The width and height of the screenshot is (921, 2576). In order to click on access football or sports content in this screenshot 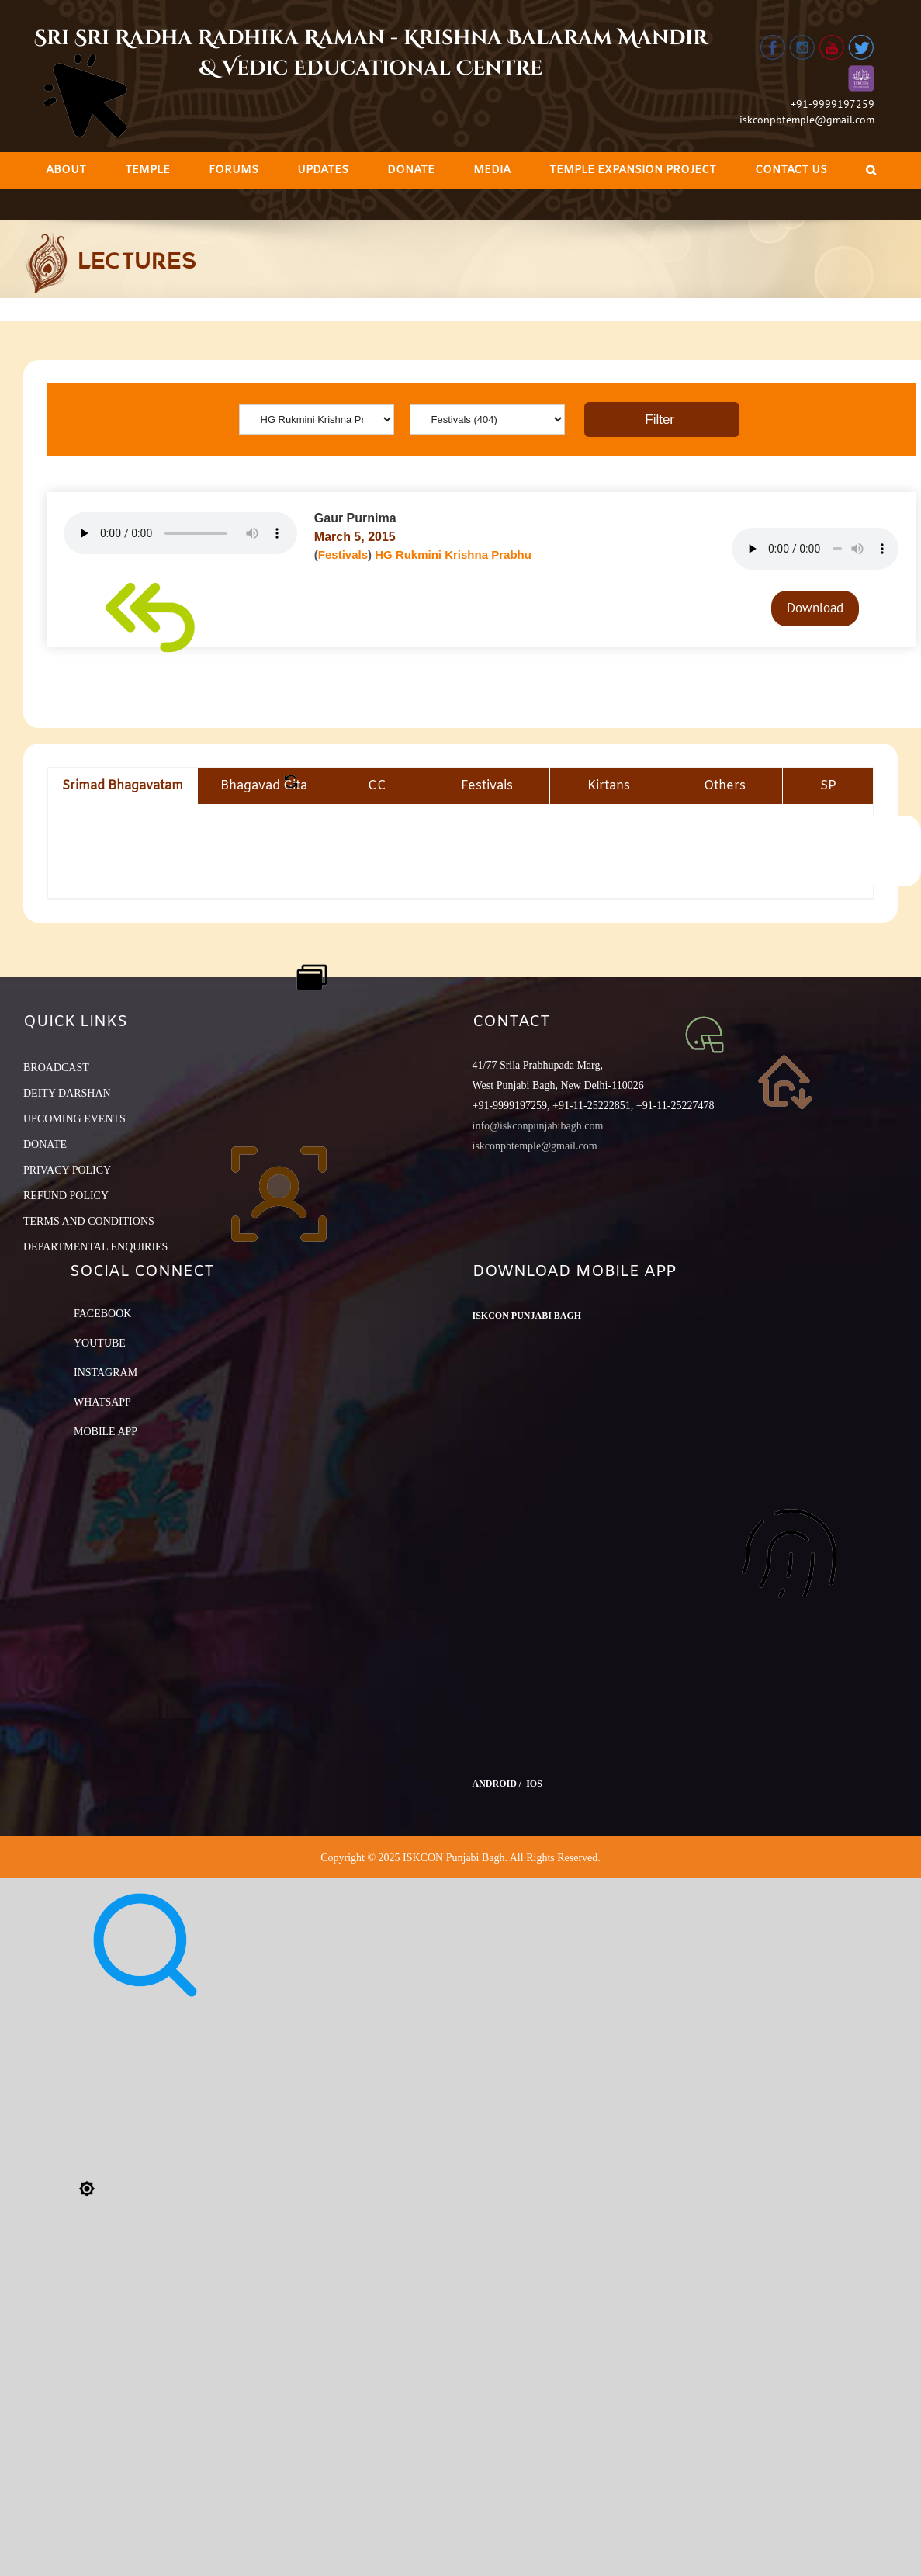, I will do `click(705, 1035)`.